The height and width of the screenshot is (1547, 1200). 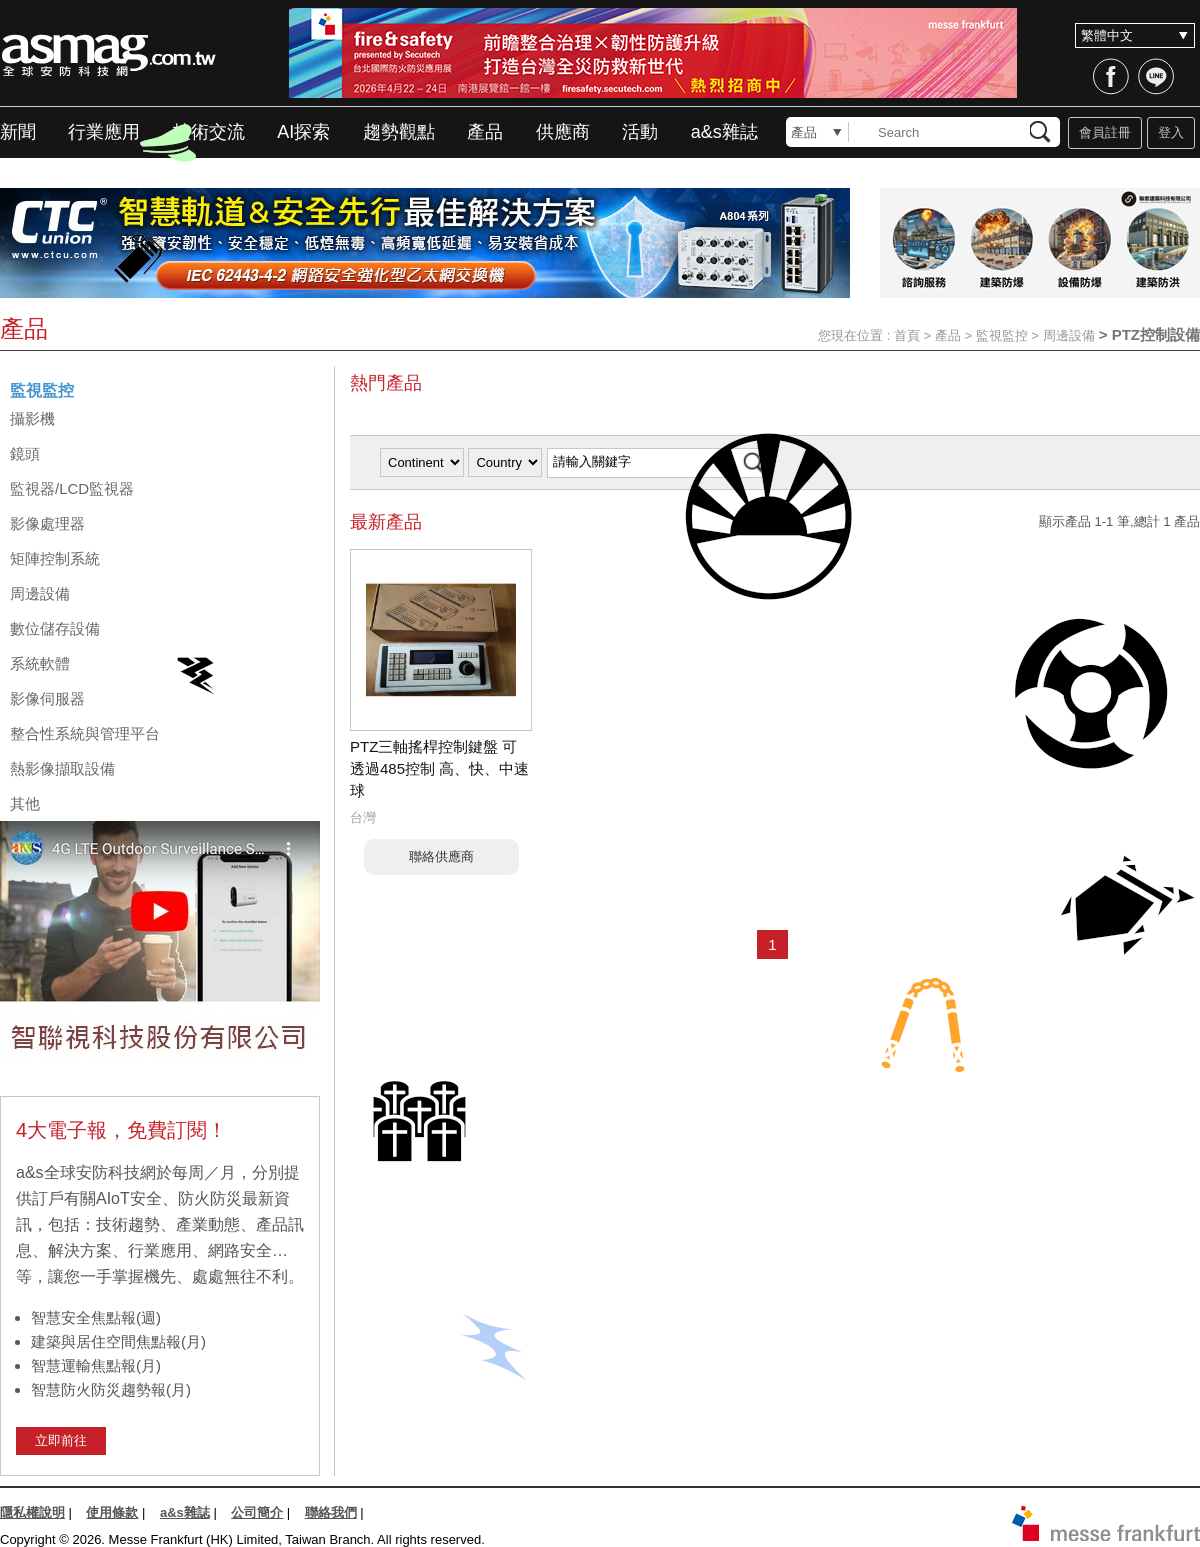 I want to click on equip stun grenade weapon, so click(x=138, y=258).